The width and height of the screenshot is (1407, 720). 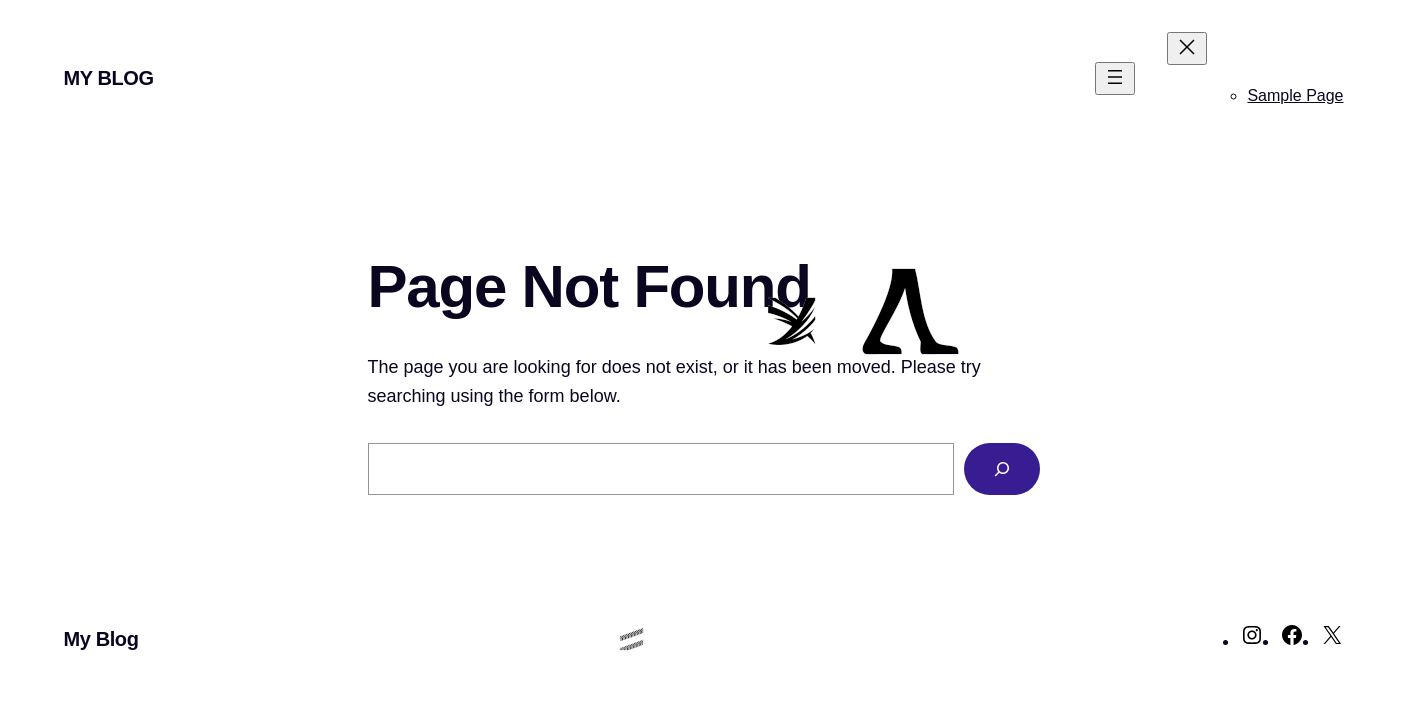 I want to click on indicates wind or air currents intersecting, so click(x=791, y=321).